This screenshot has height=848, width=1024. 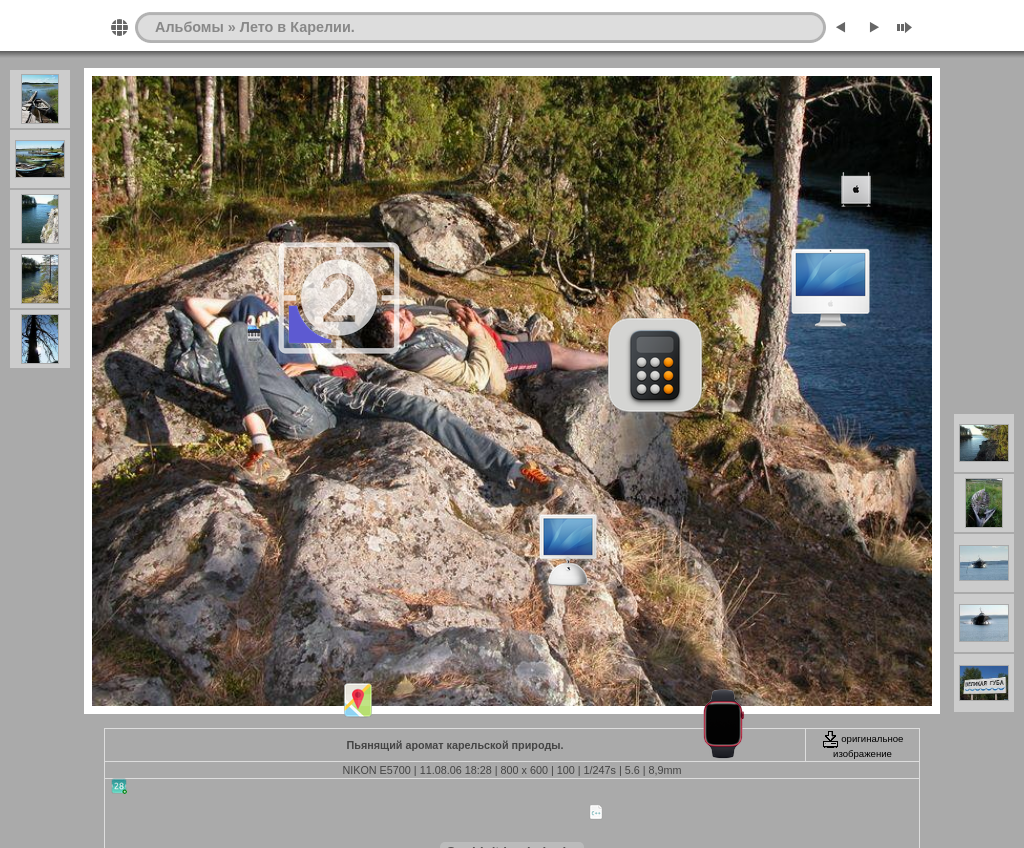 I want to click on represents an iMac device in system settings, so click(x=830, y=281).